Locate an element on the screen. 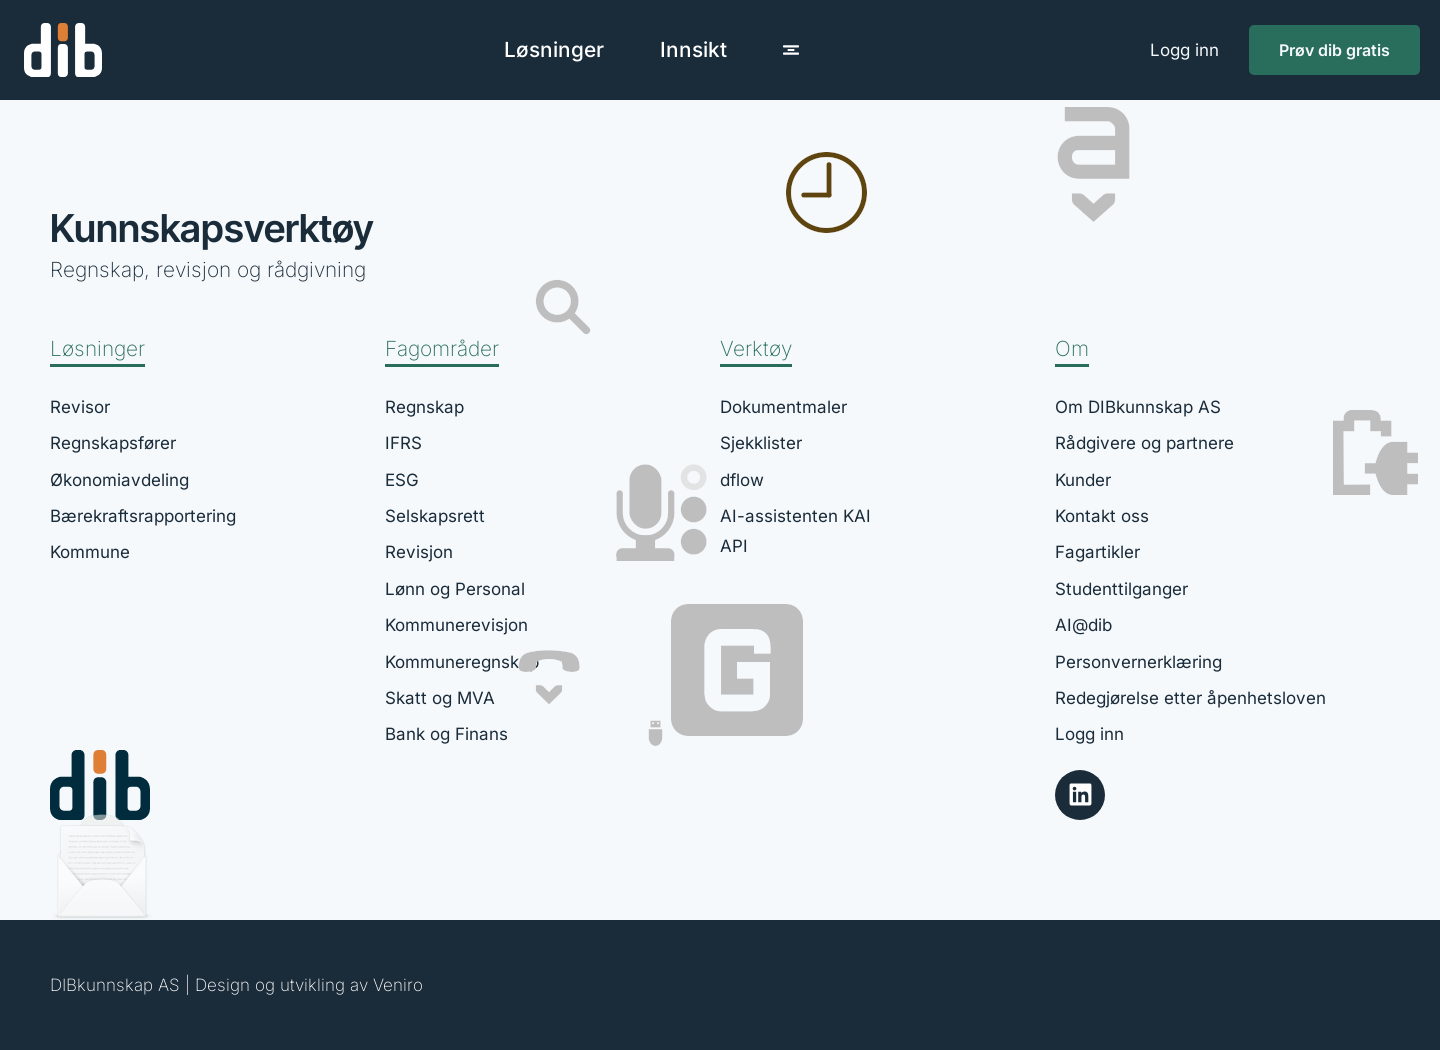  indicates GPRS mobile data connection is located at coordinates (737, 670).